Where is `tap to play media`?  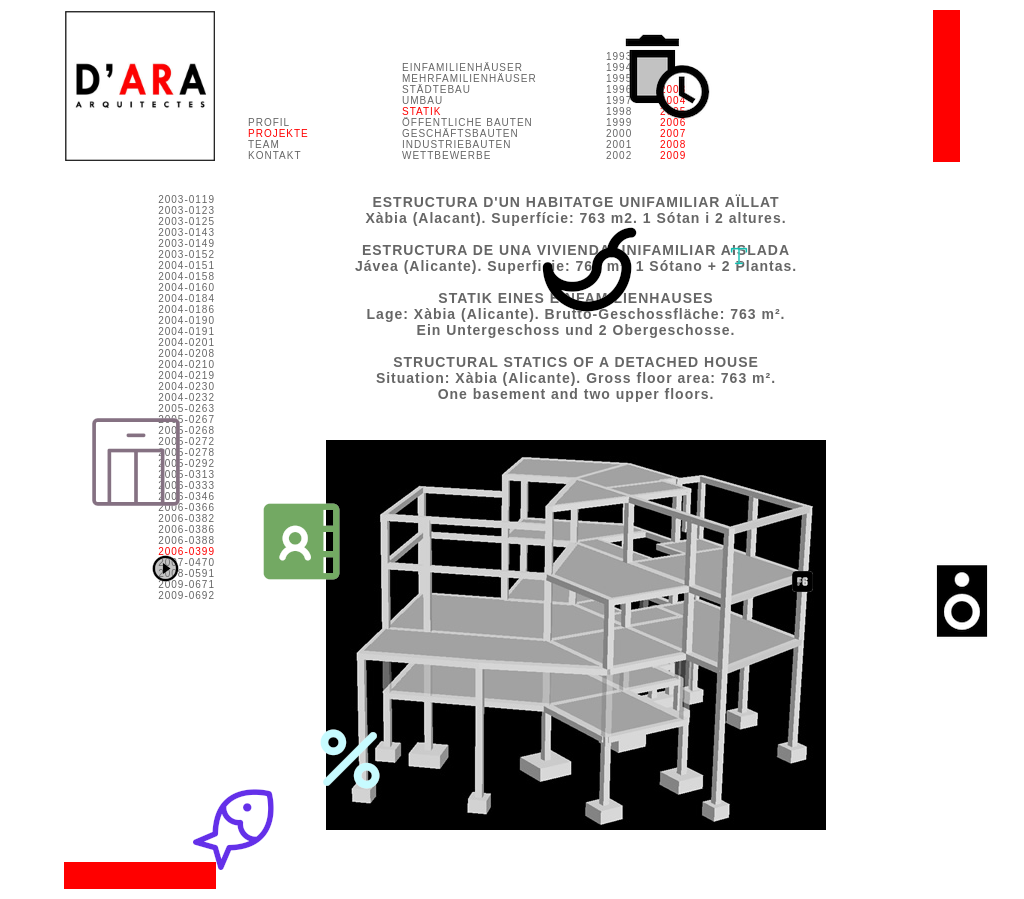
tap to play media is located at coordinates (165, 568).